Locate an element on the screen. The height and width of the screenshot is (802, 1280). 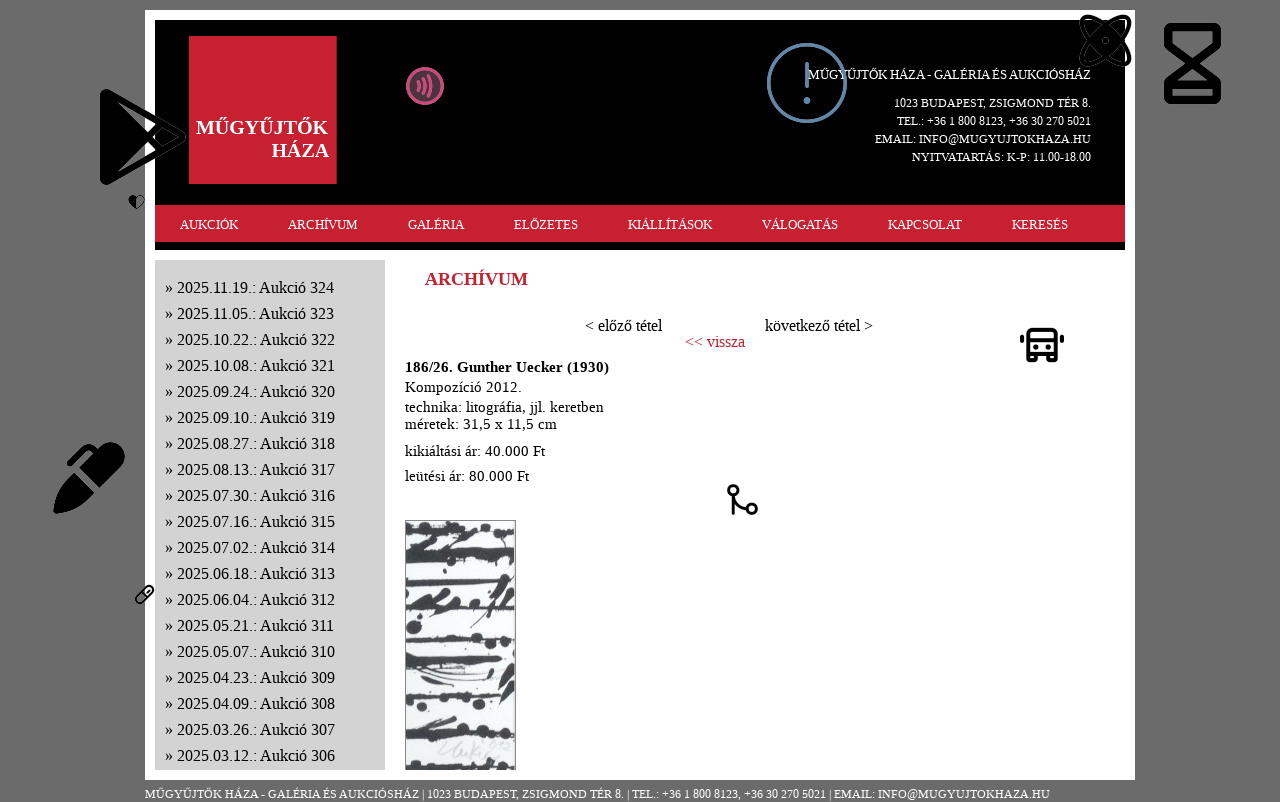
select the marker or highlighter tool is located at coordinates (89, 478).